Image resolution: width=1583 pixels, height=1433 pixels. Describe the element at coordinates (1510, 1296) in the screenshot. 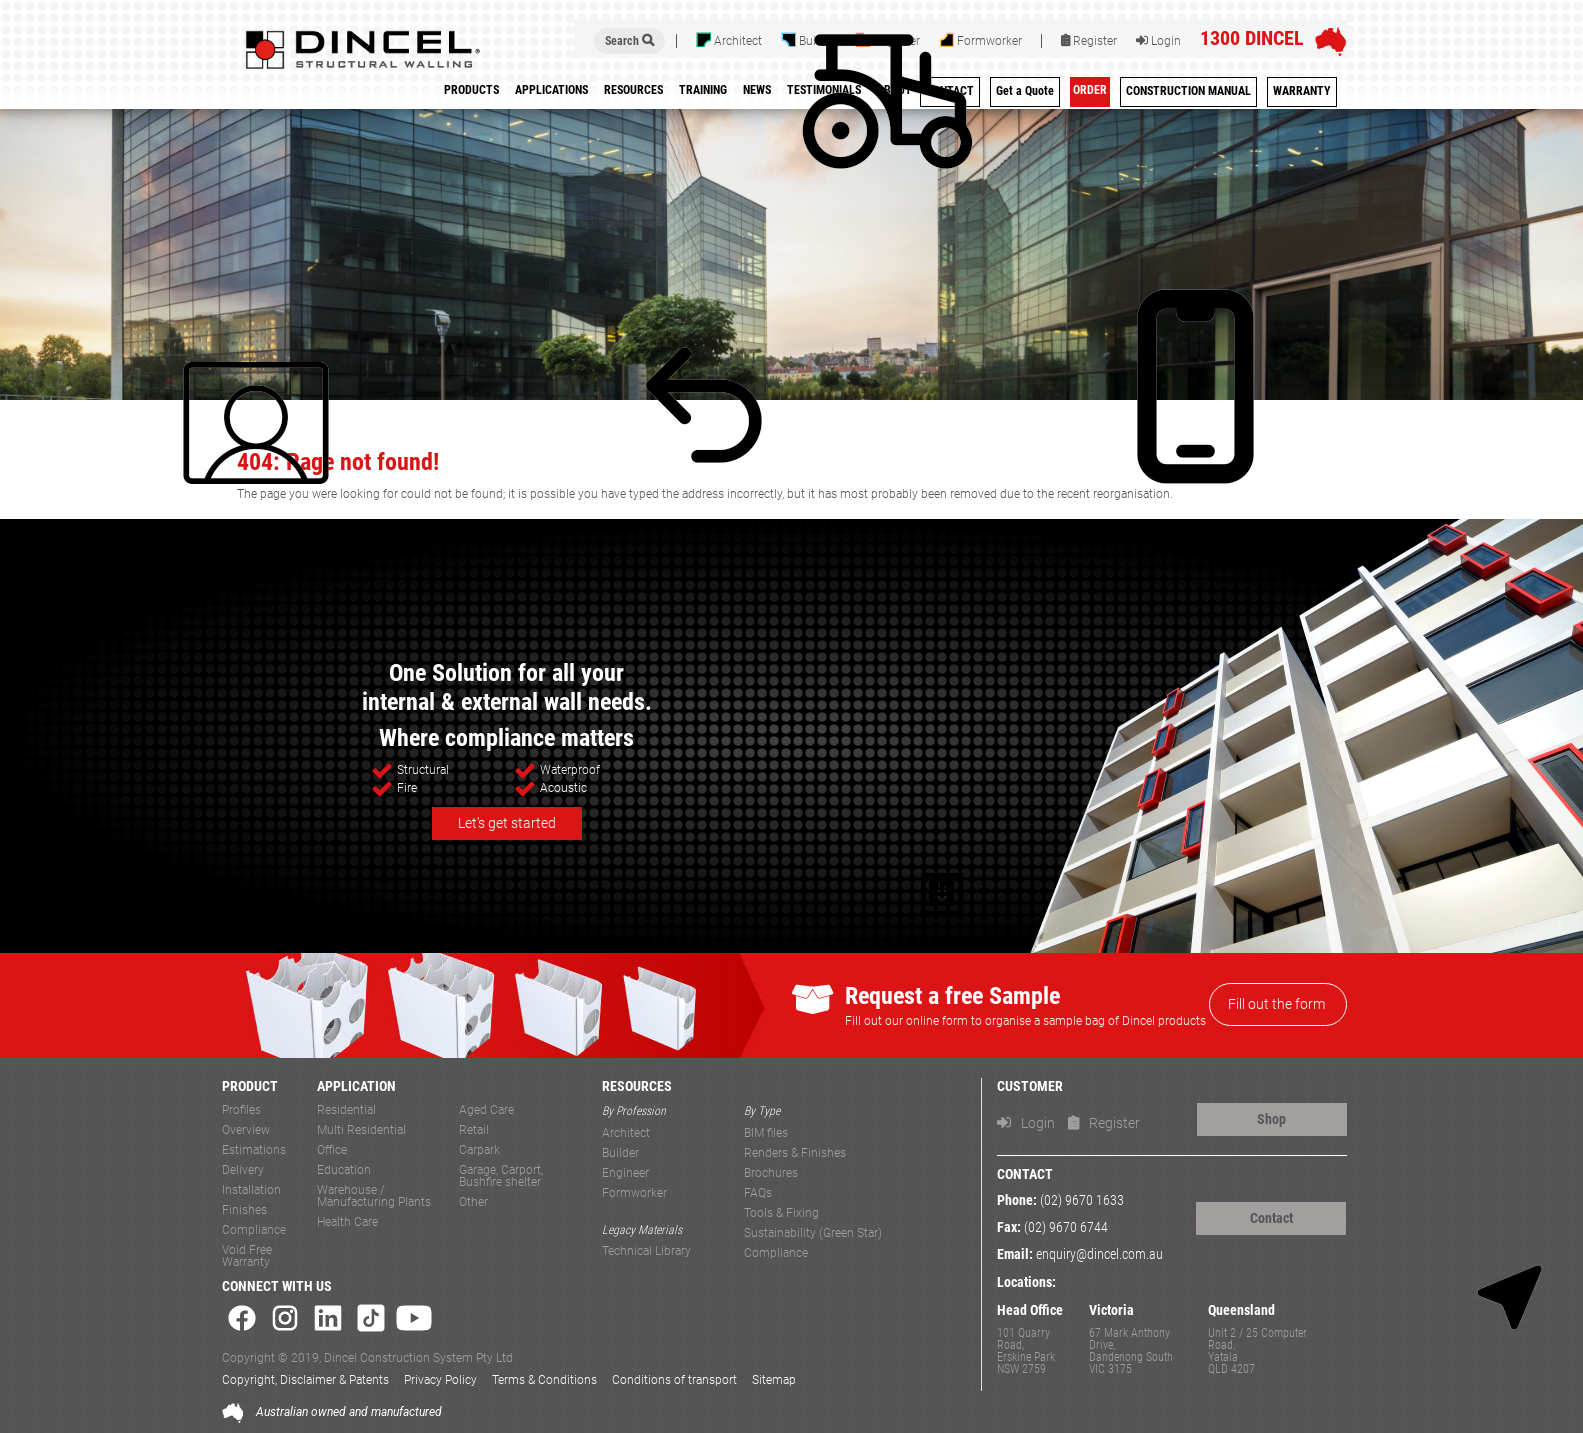

I see `access nearby places or points of interest` at that location.